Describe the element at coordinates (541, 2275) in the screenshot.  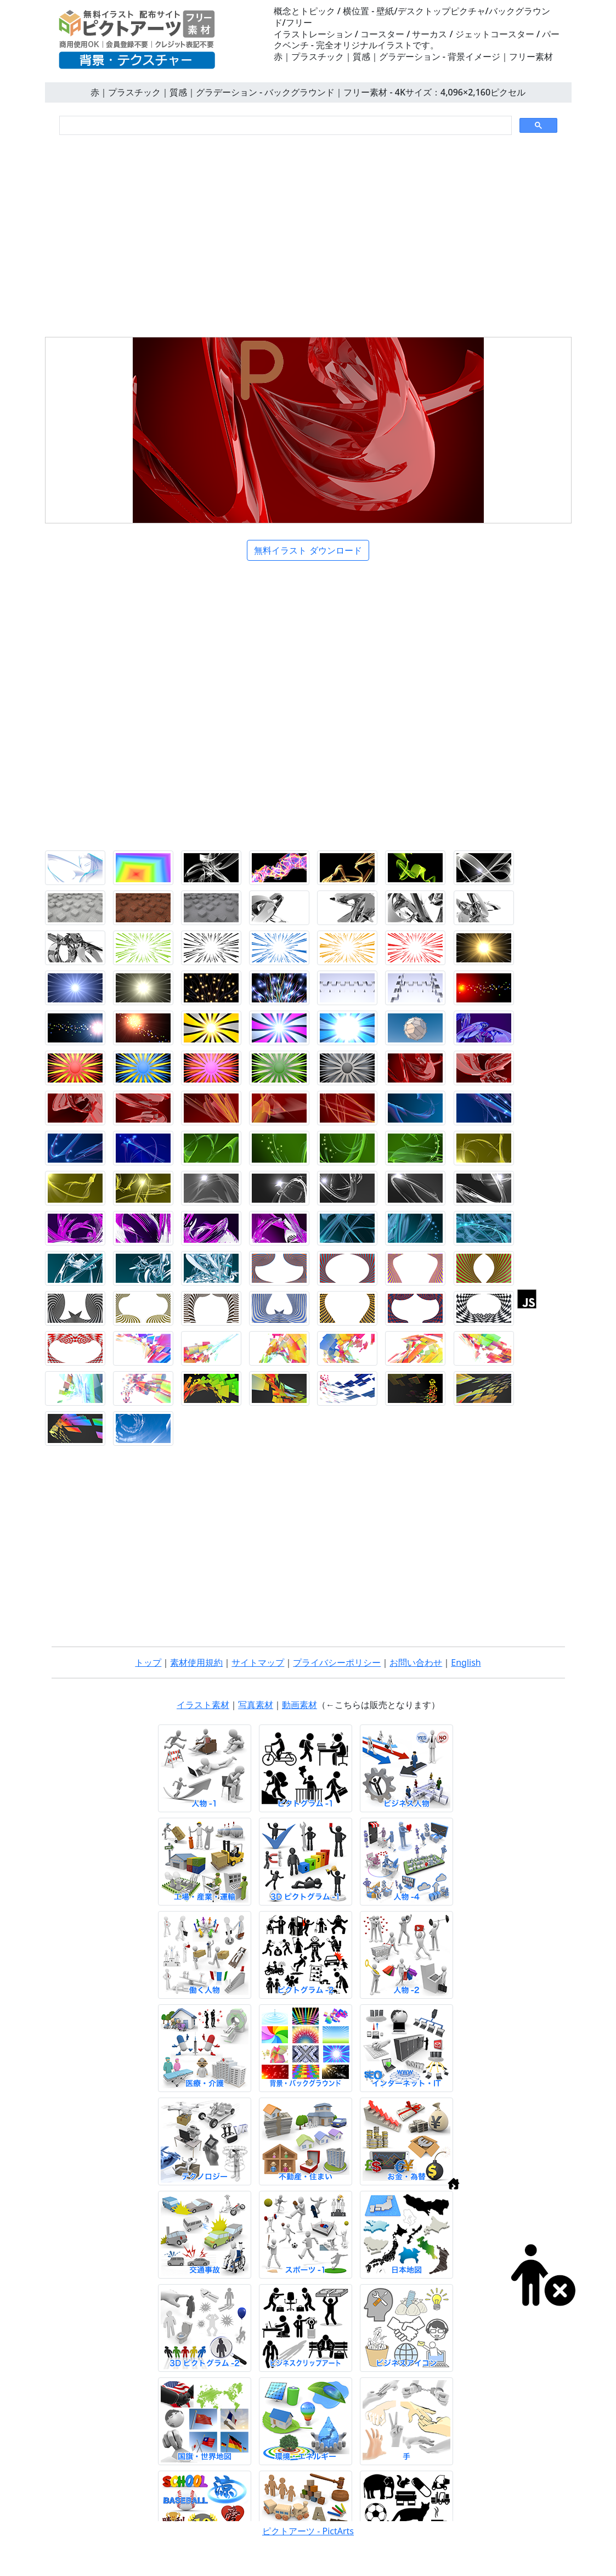
I see `remove a user or contact` at that location.